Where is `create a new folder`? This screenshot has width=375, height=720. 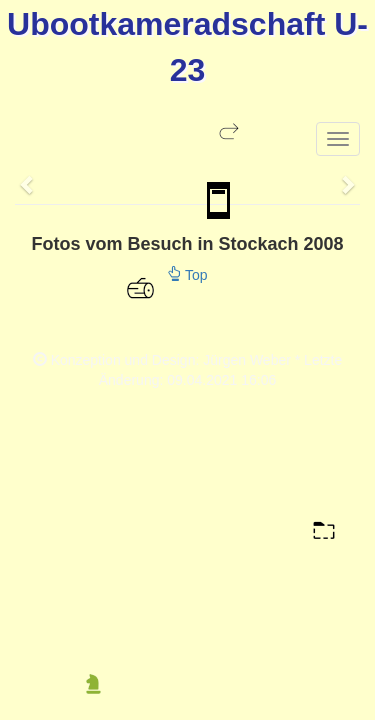 create a new folder is located at coordinates (324, 530).